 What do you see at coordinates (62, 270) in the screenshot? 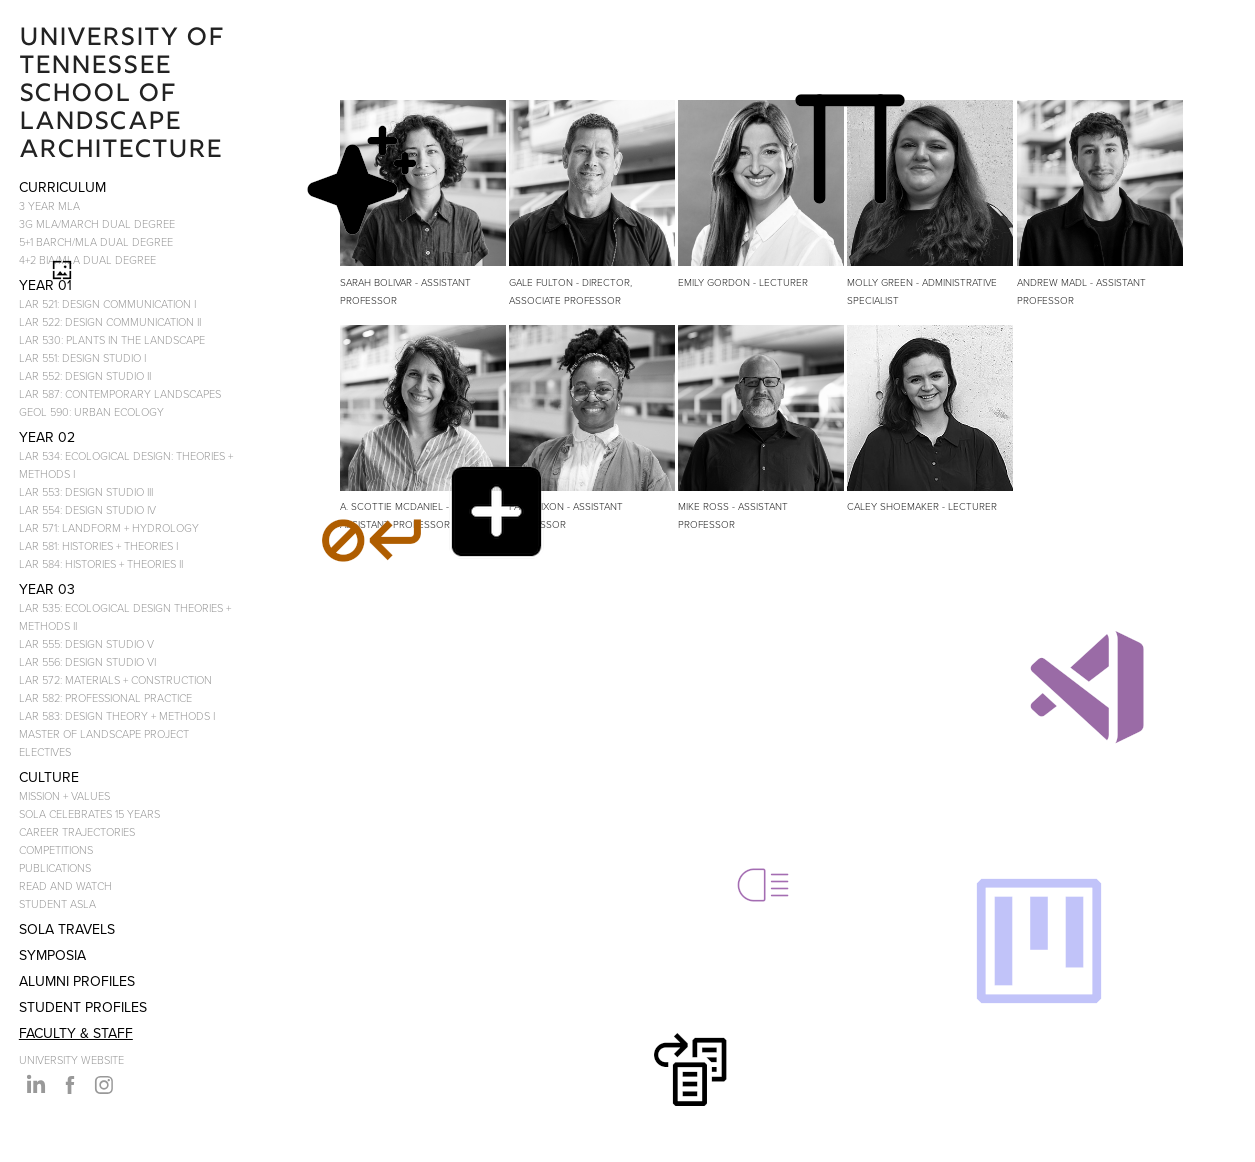
I see `change or set wallpaper` at bounding box center [62, 270].